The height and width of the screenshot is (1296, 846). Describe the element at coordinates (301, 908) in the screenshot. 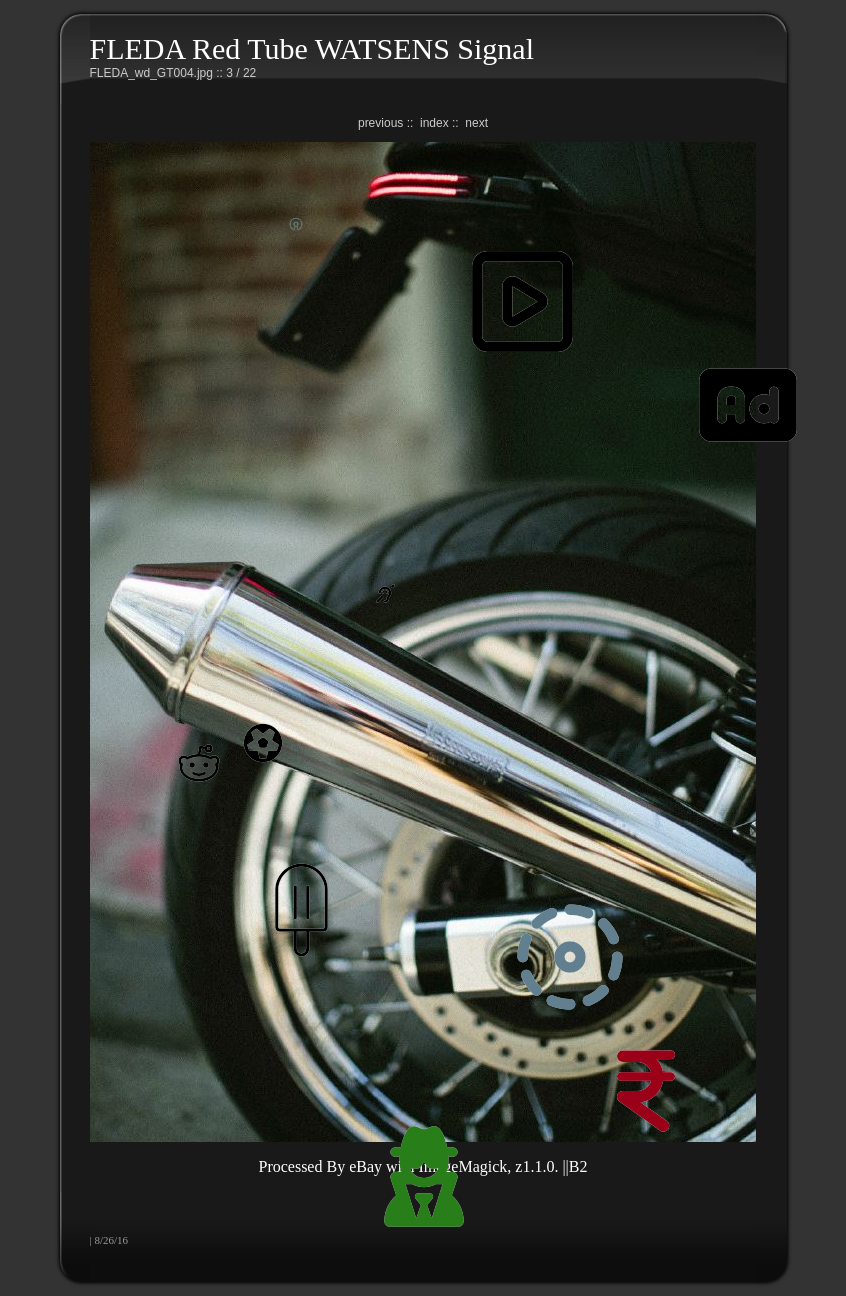

I see `access summer or seasonal content` at that location.